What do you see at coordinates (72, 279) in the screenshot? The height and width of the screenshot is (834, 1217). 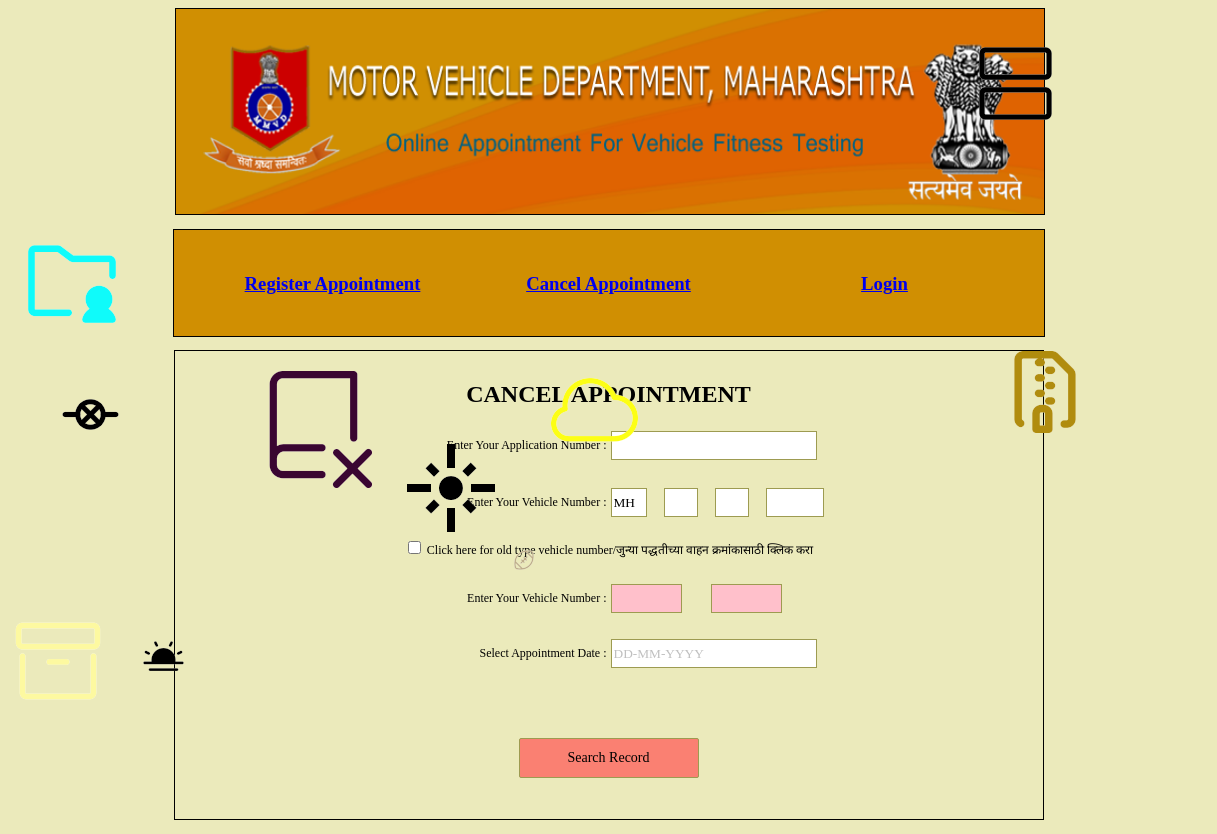 I see `access user profile folder` at bounding box center [72, 279].